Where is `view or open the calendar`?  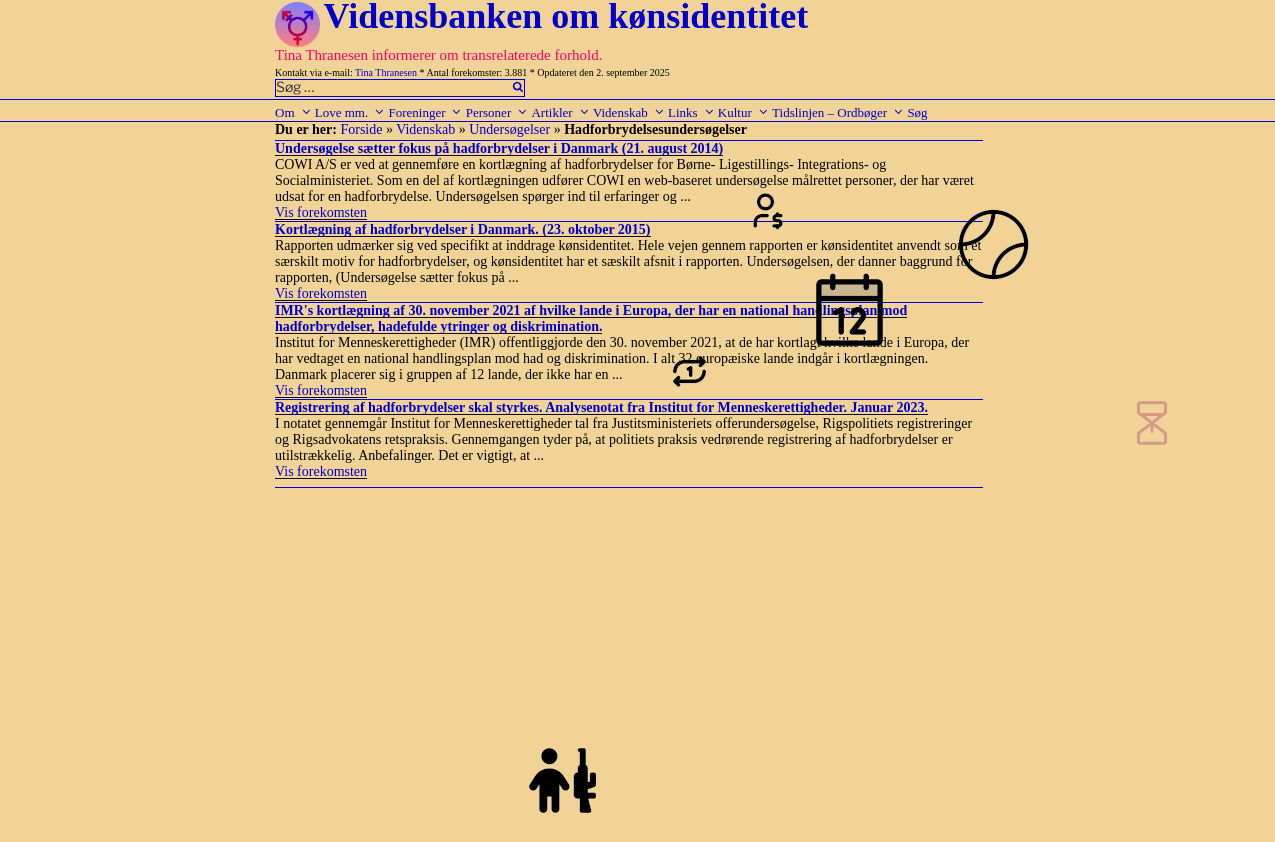 view or open the calendar is located at coordinates (849, 312).